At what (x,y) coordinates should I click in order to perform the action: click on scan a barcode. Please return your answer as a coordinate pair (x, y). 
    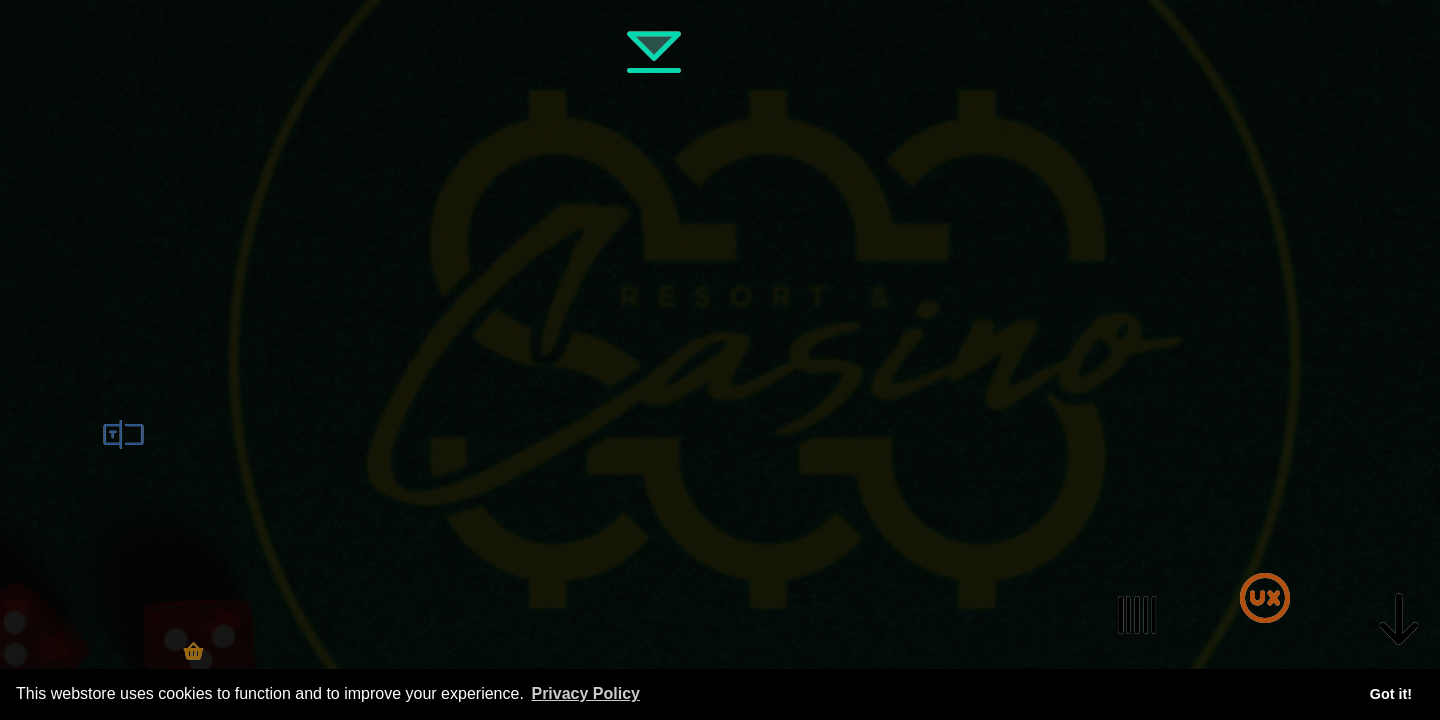
    Looking at the image, I should click on (1137, 615).